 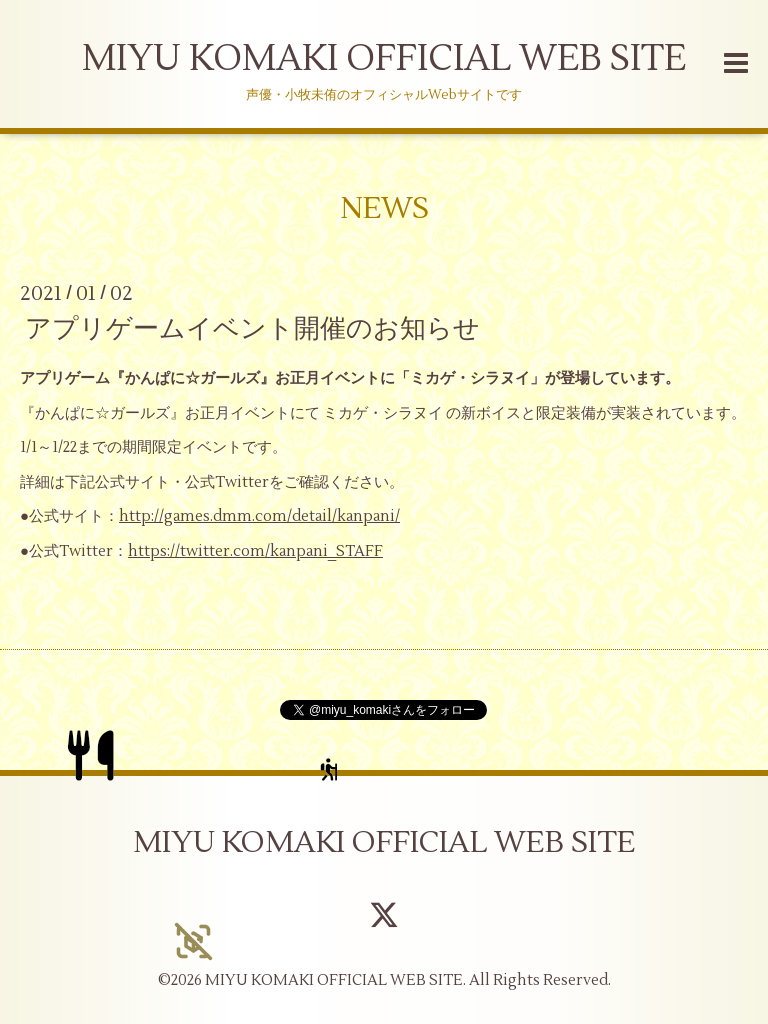 I want to click on disable augmented reality mode, so click(x=193, y=941).